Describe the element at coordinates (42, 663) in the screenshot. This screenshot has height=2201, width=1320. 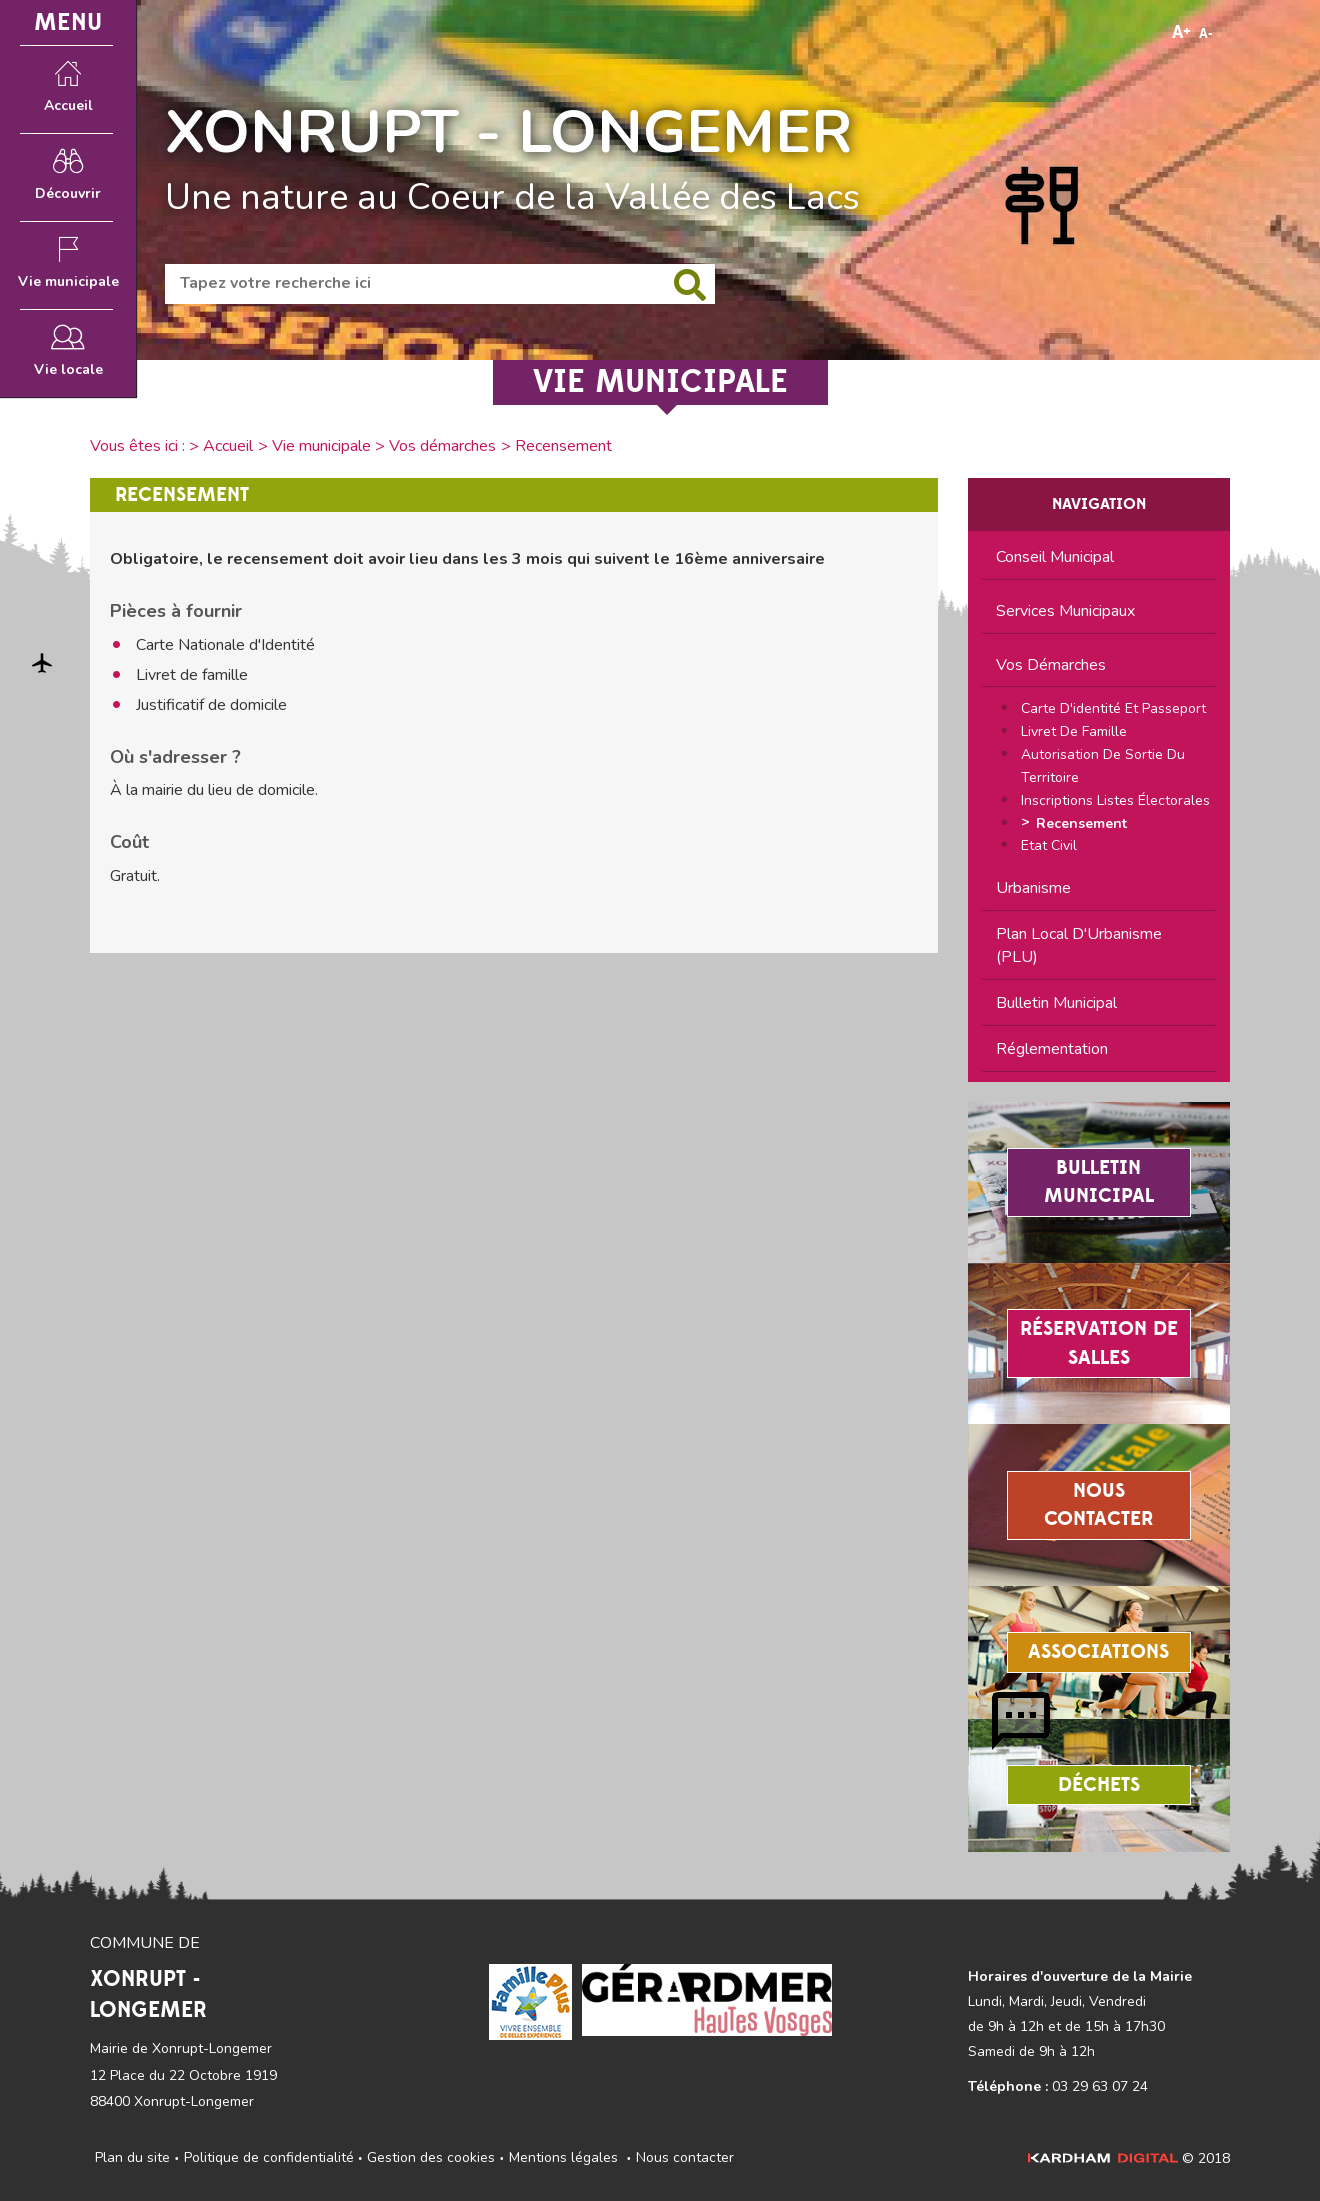
I see `enable airplane mode` at that location.